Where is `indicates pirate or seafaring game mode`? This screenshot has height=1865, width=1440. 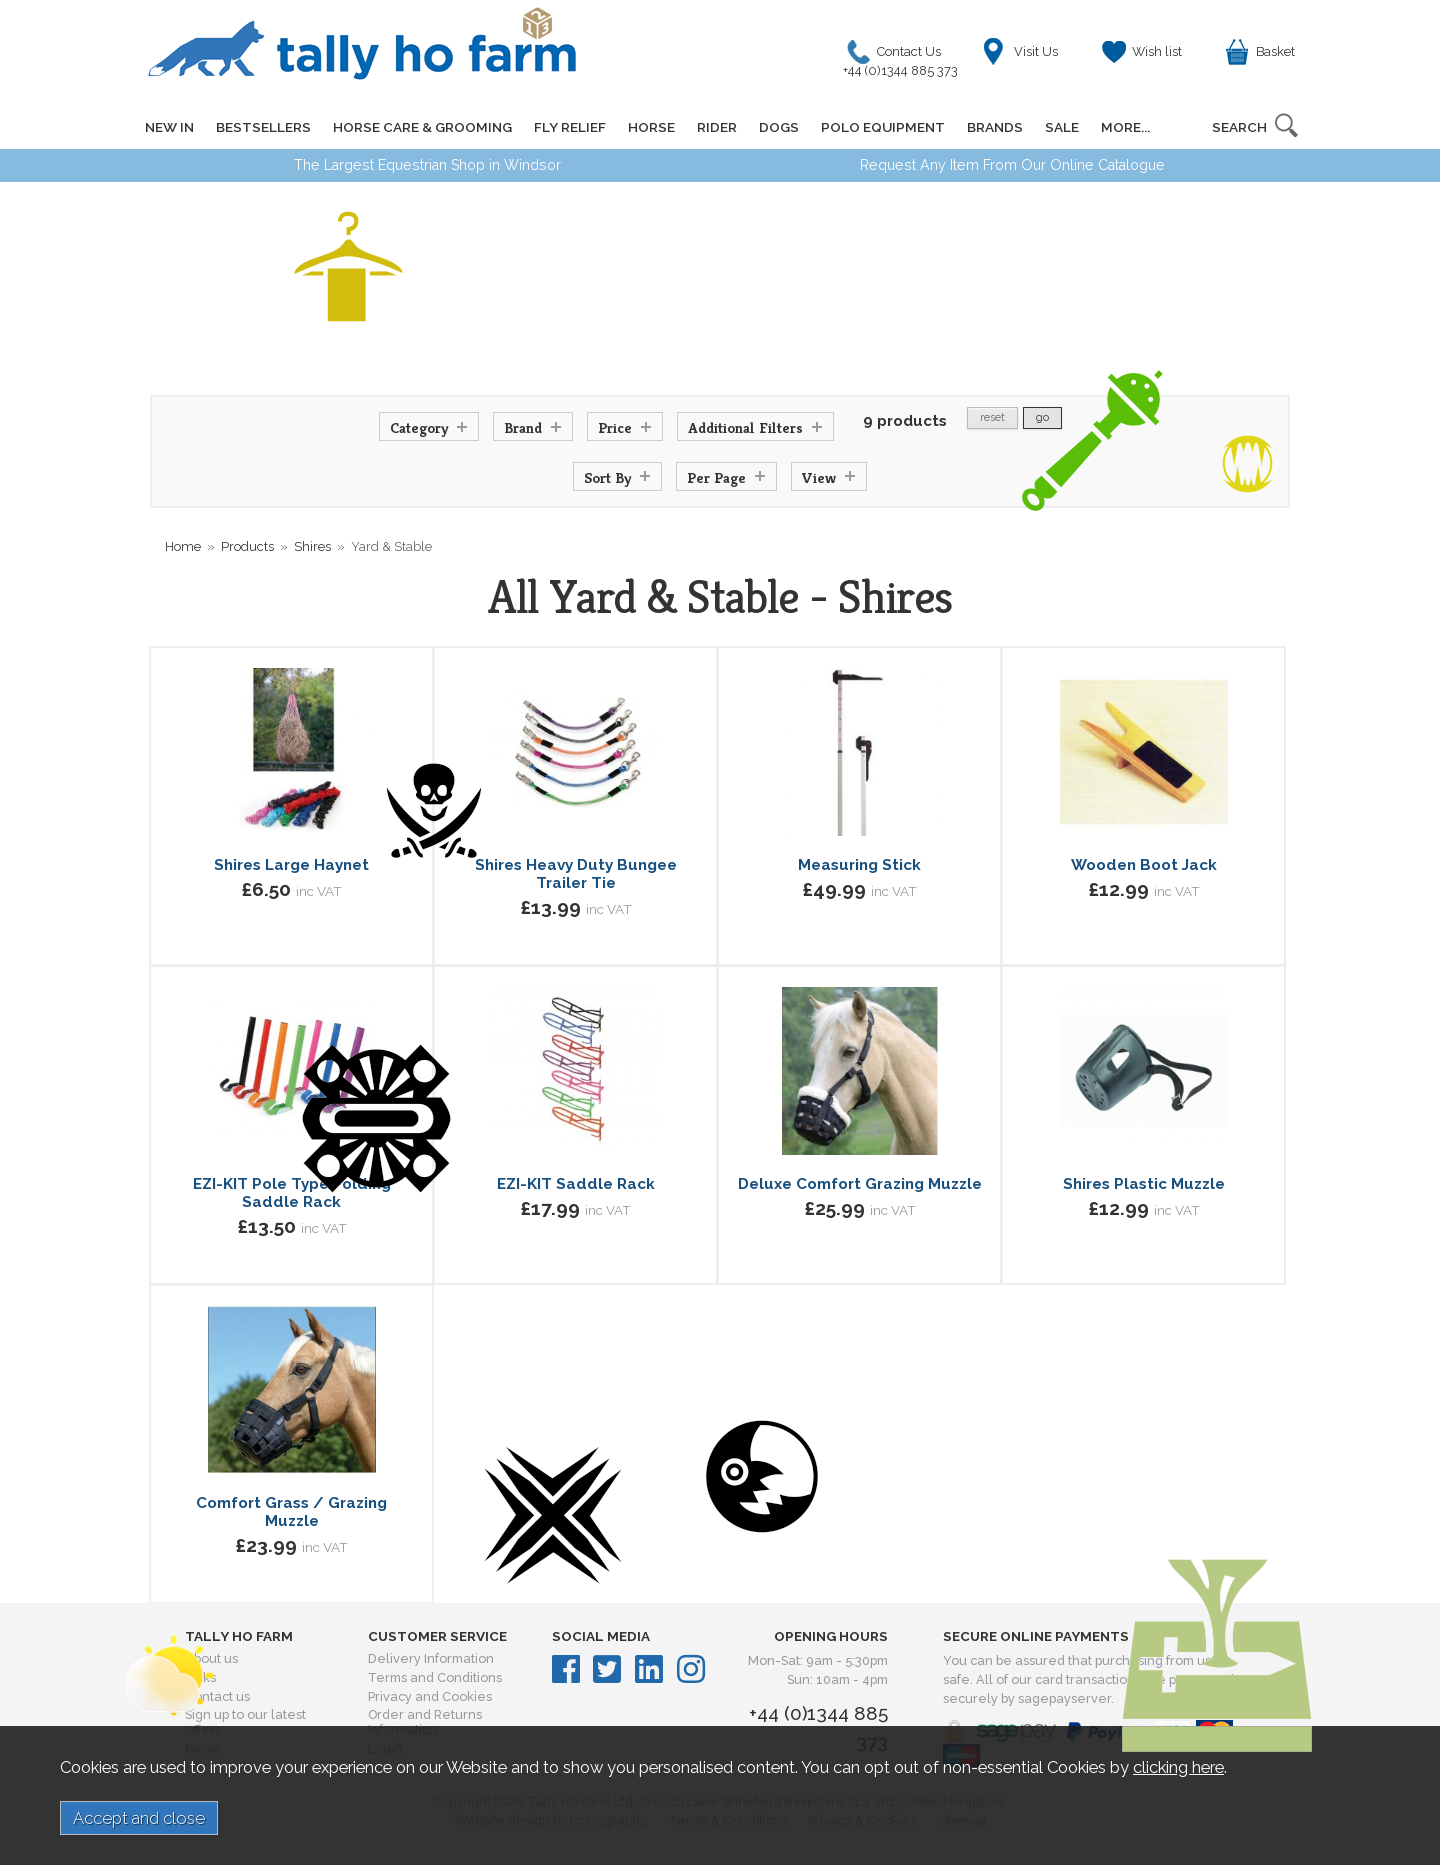
indicates pirate or seafaring game mode is located at coordinates (434, 811).